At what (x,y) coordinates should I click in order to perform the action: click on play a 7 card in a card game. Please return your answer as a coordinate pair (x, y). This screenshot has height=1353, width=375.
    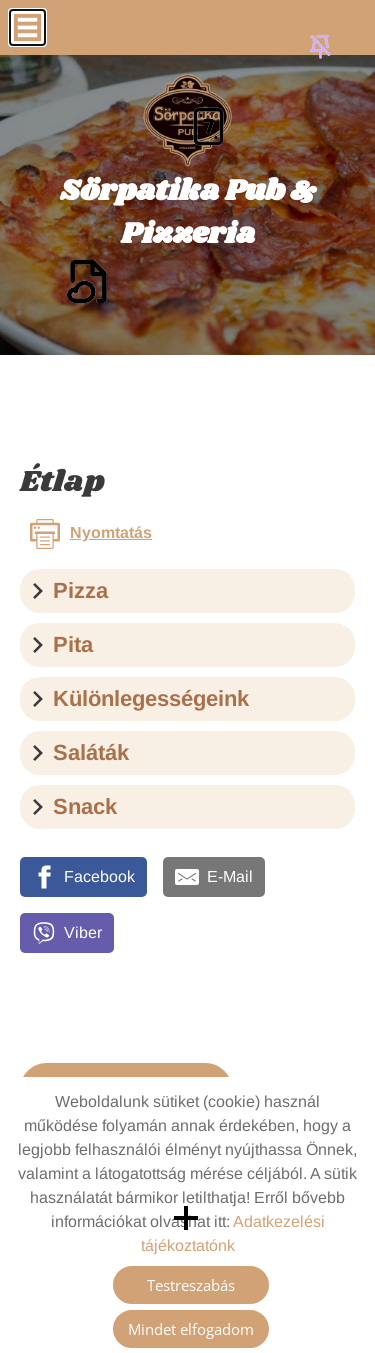
    Looking at the image, I should click on (208, 126).